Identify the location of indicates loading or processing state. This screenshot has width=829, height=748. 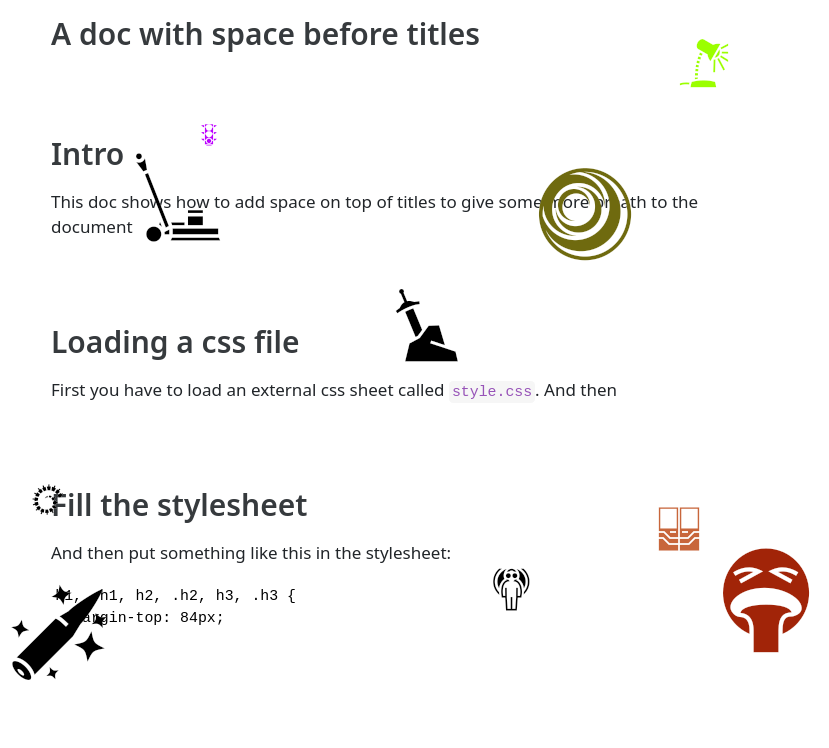
(586, 214).